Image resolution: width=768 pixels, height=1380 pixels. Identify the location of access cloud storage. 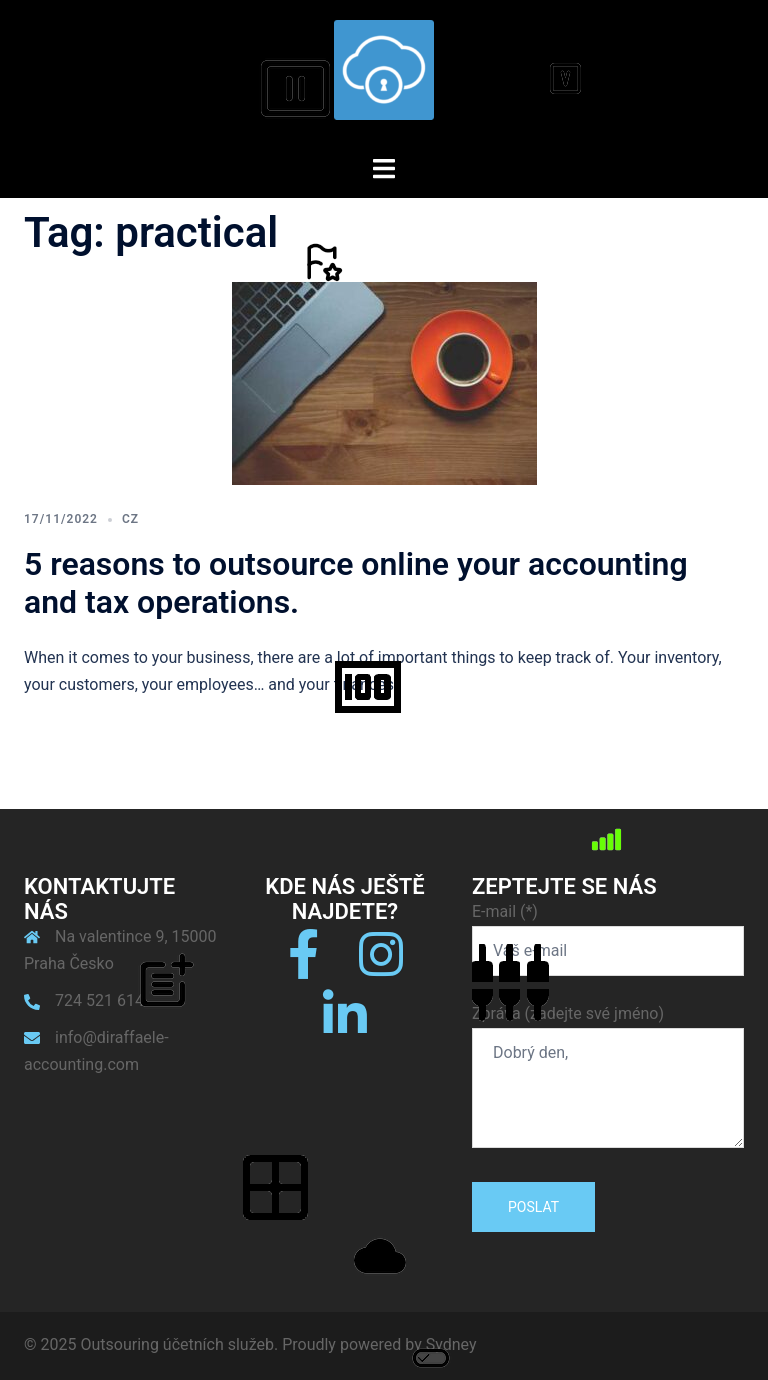
(380, 1256).